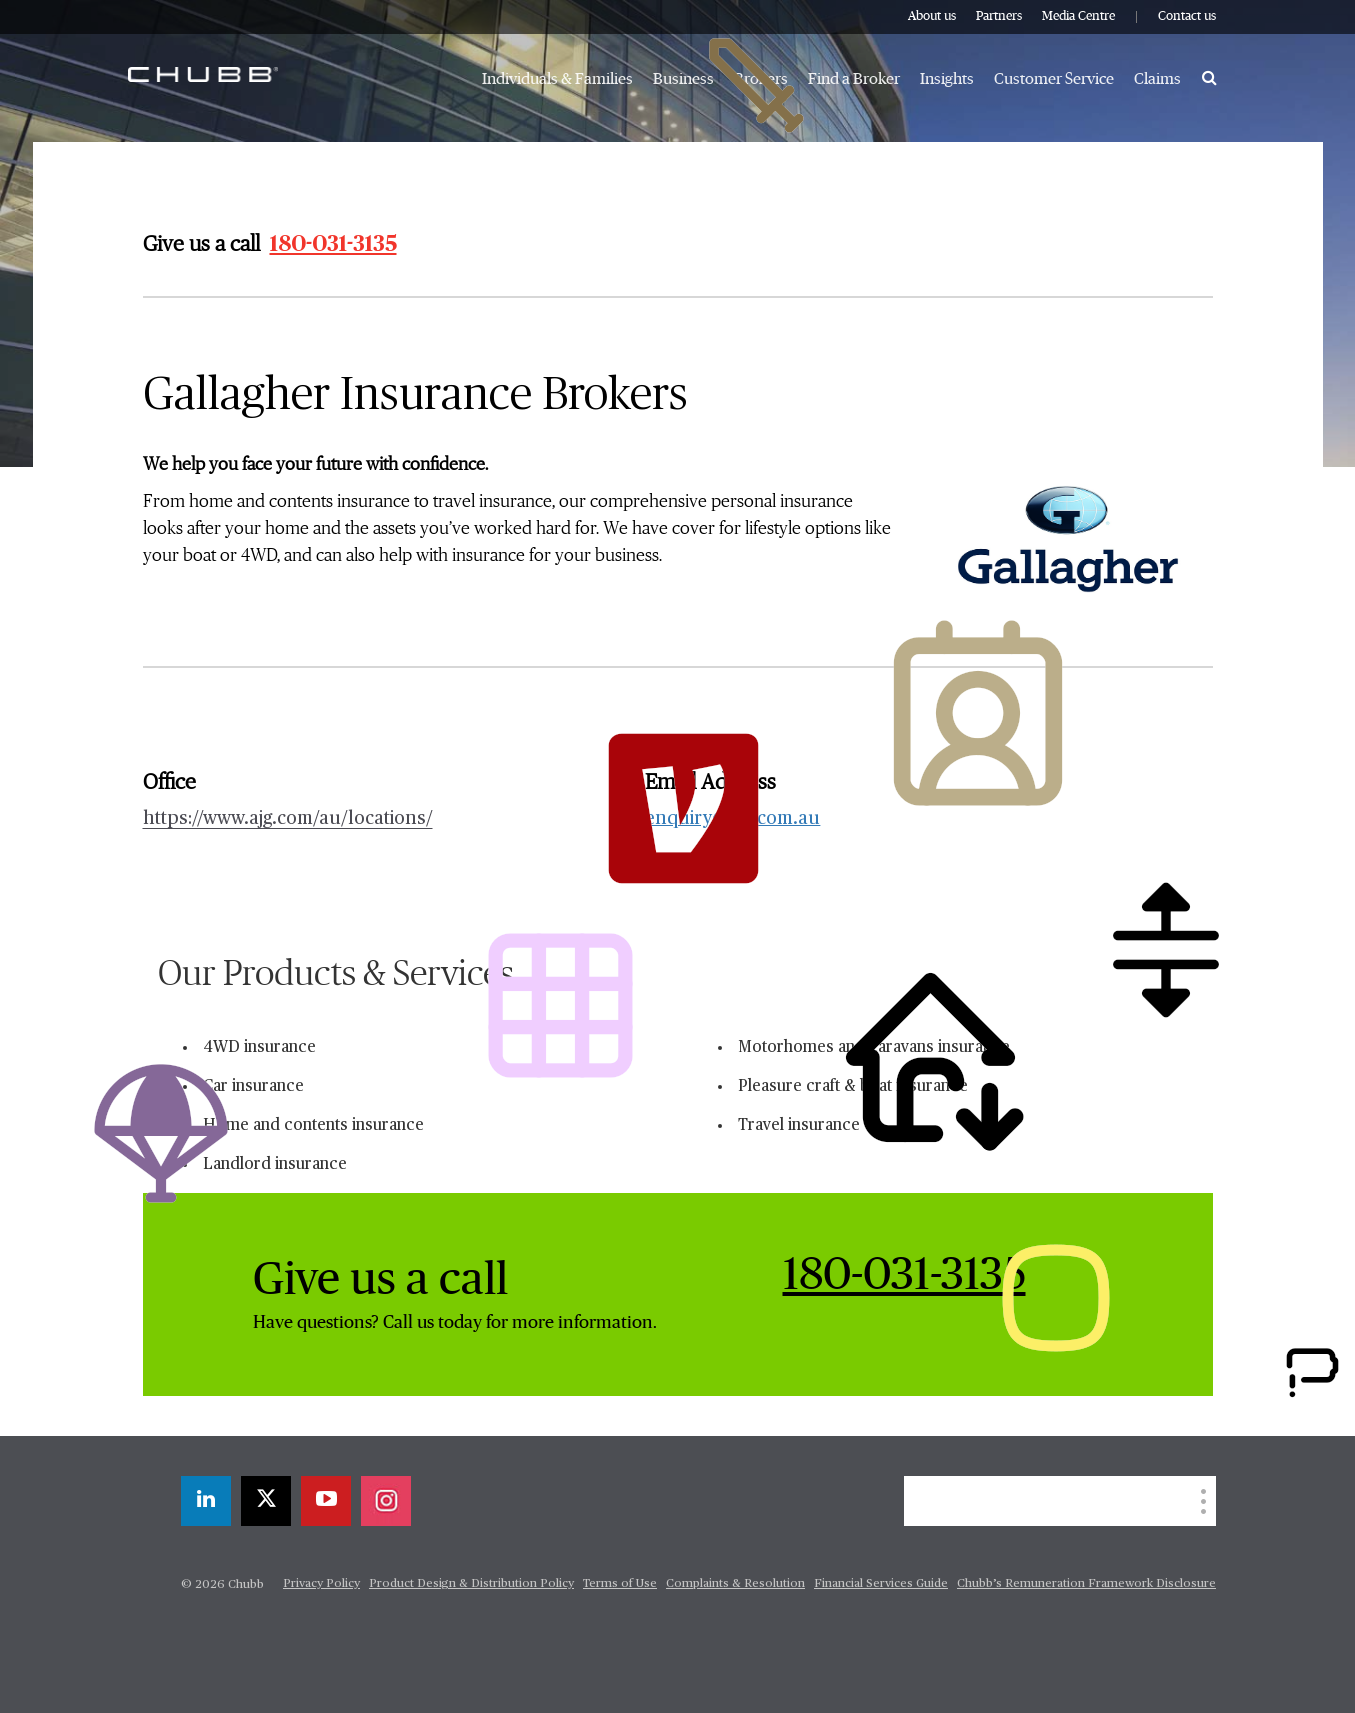 The height and width of the screenshot is (1713, 1355). I want to click on open Venmo app, so click(683, 808).